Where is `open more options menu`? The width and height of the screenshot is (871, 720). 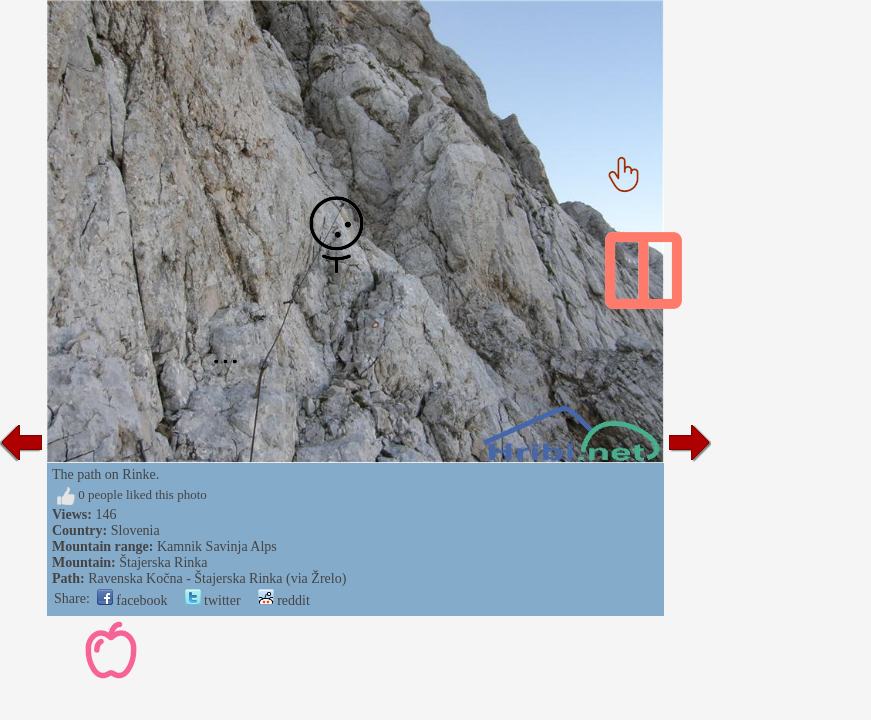
open more options menu is located at coordinates (225, 361).